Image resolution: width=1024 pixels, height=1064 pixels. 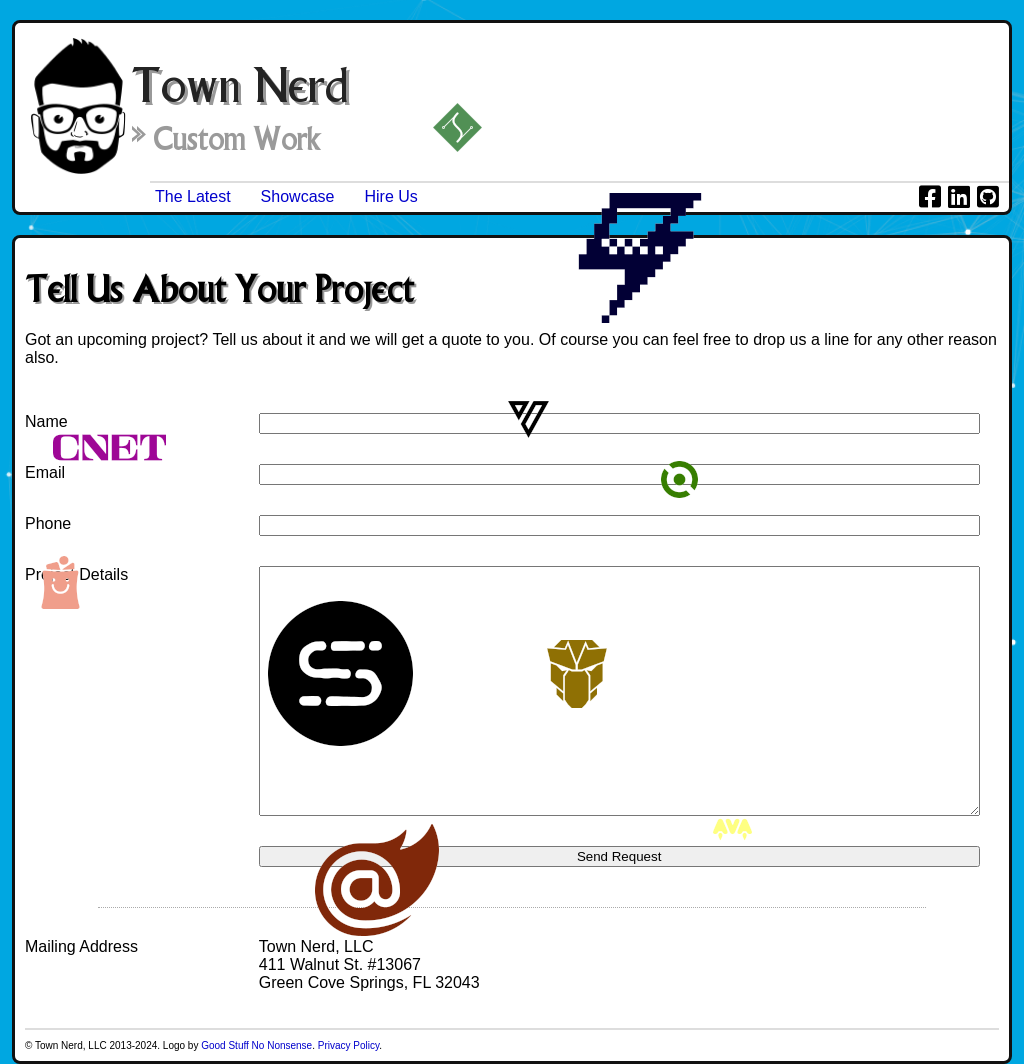 What do you see at coordinates (732, 829) in the screenshot?
I see `AVA JavaScript testing framework logo` at bounding box center [732, 829].